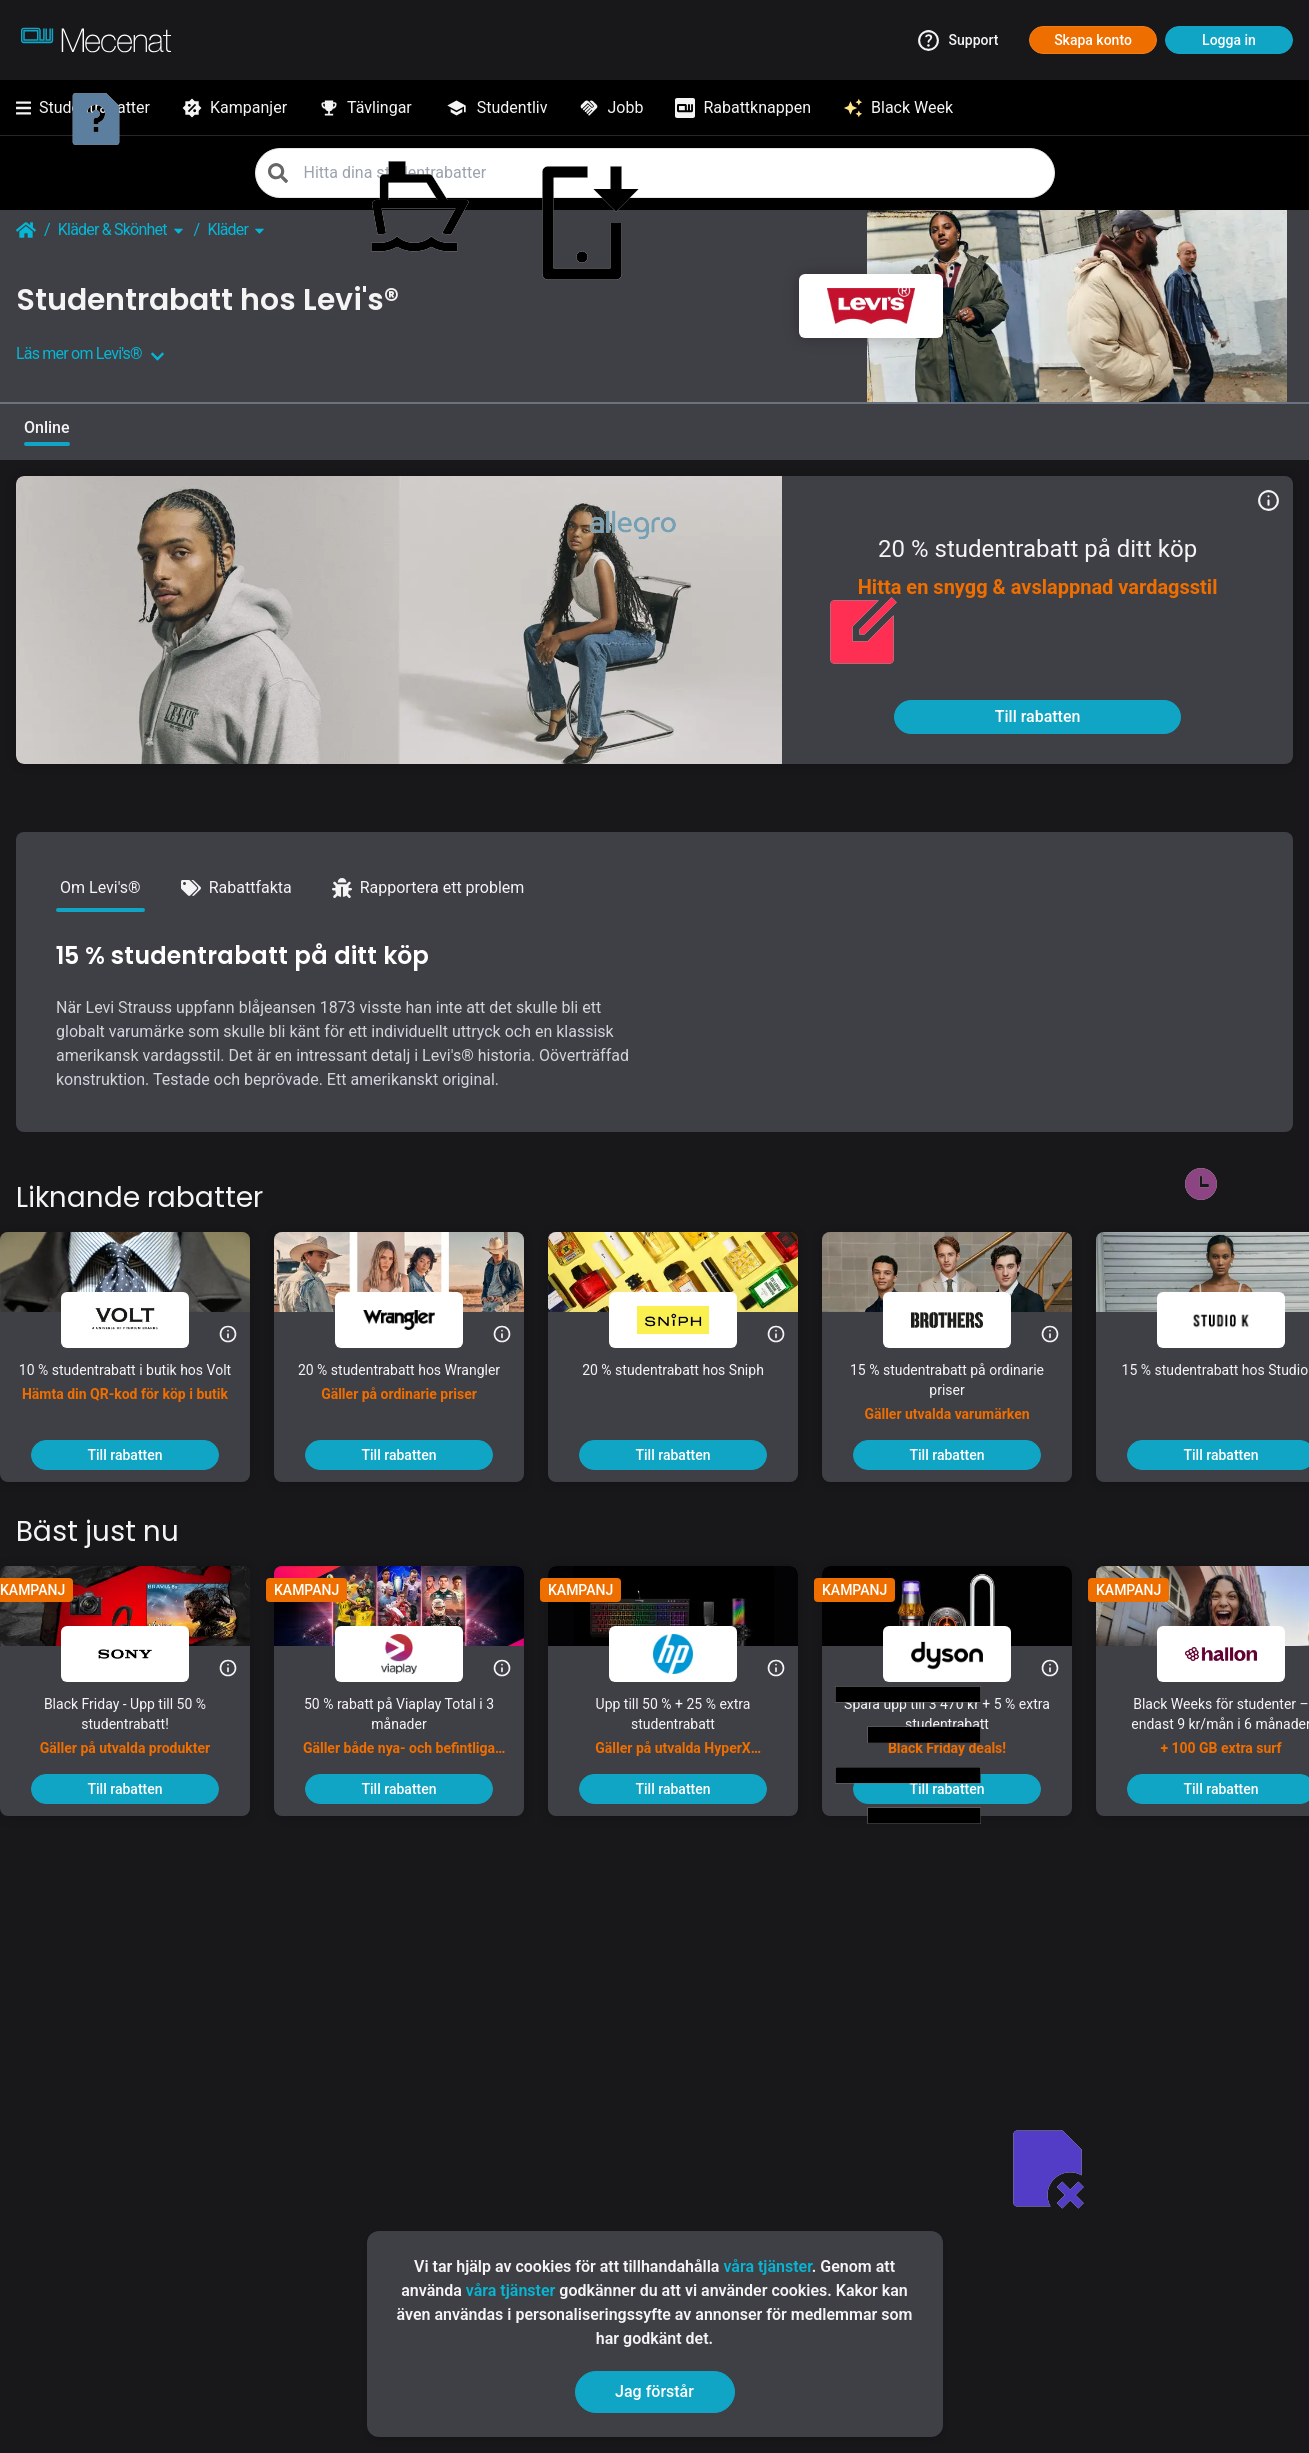 This screenshot has width=1309, height=2453. I want to click on download app to mobile device, so click(582, 223).